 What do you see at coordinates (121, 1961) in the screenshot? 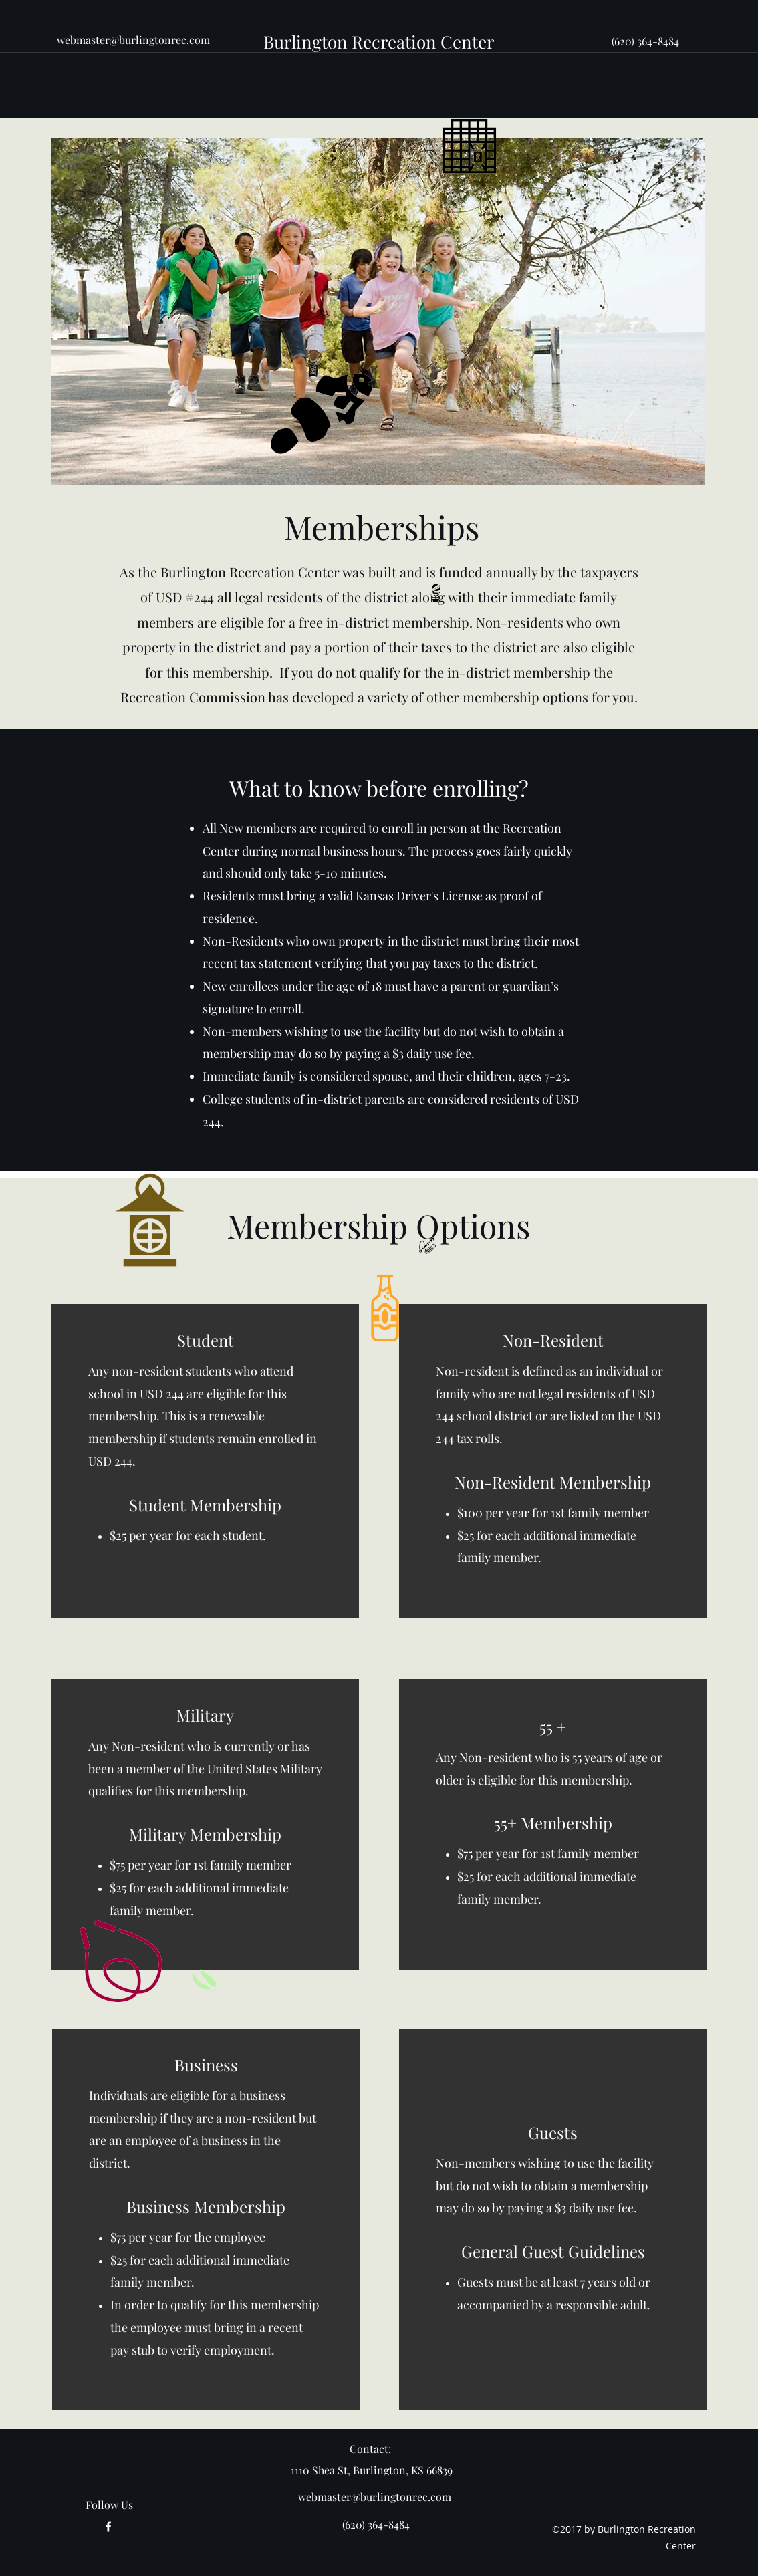
I see `access jump rope or skipping exercises` at bounding box center [121, 1961].